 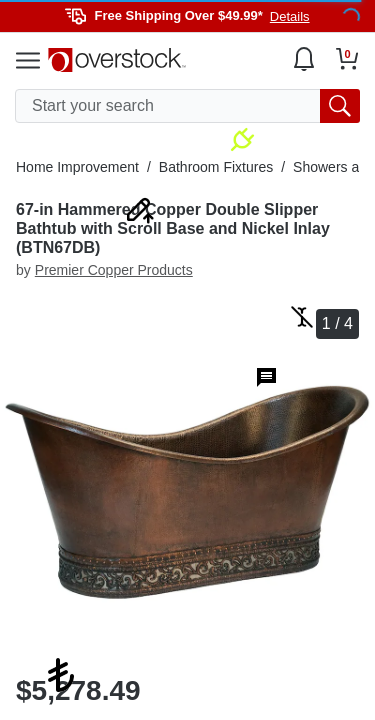 I want to click on connect to power source, so click(x=242, y=139).